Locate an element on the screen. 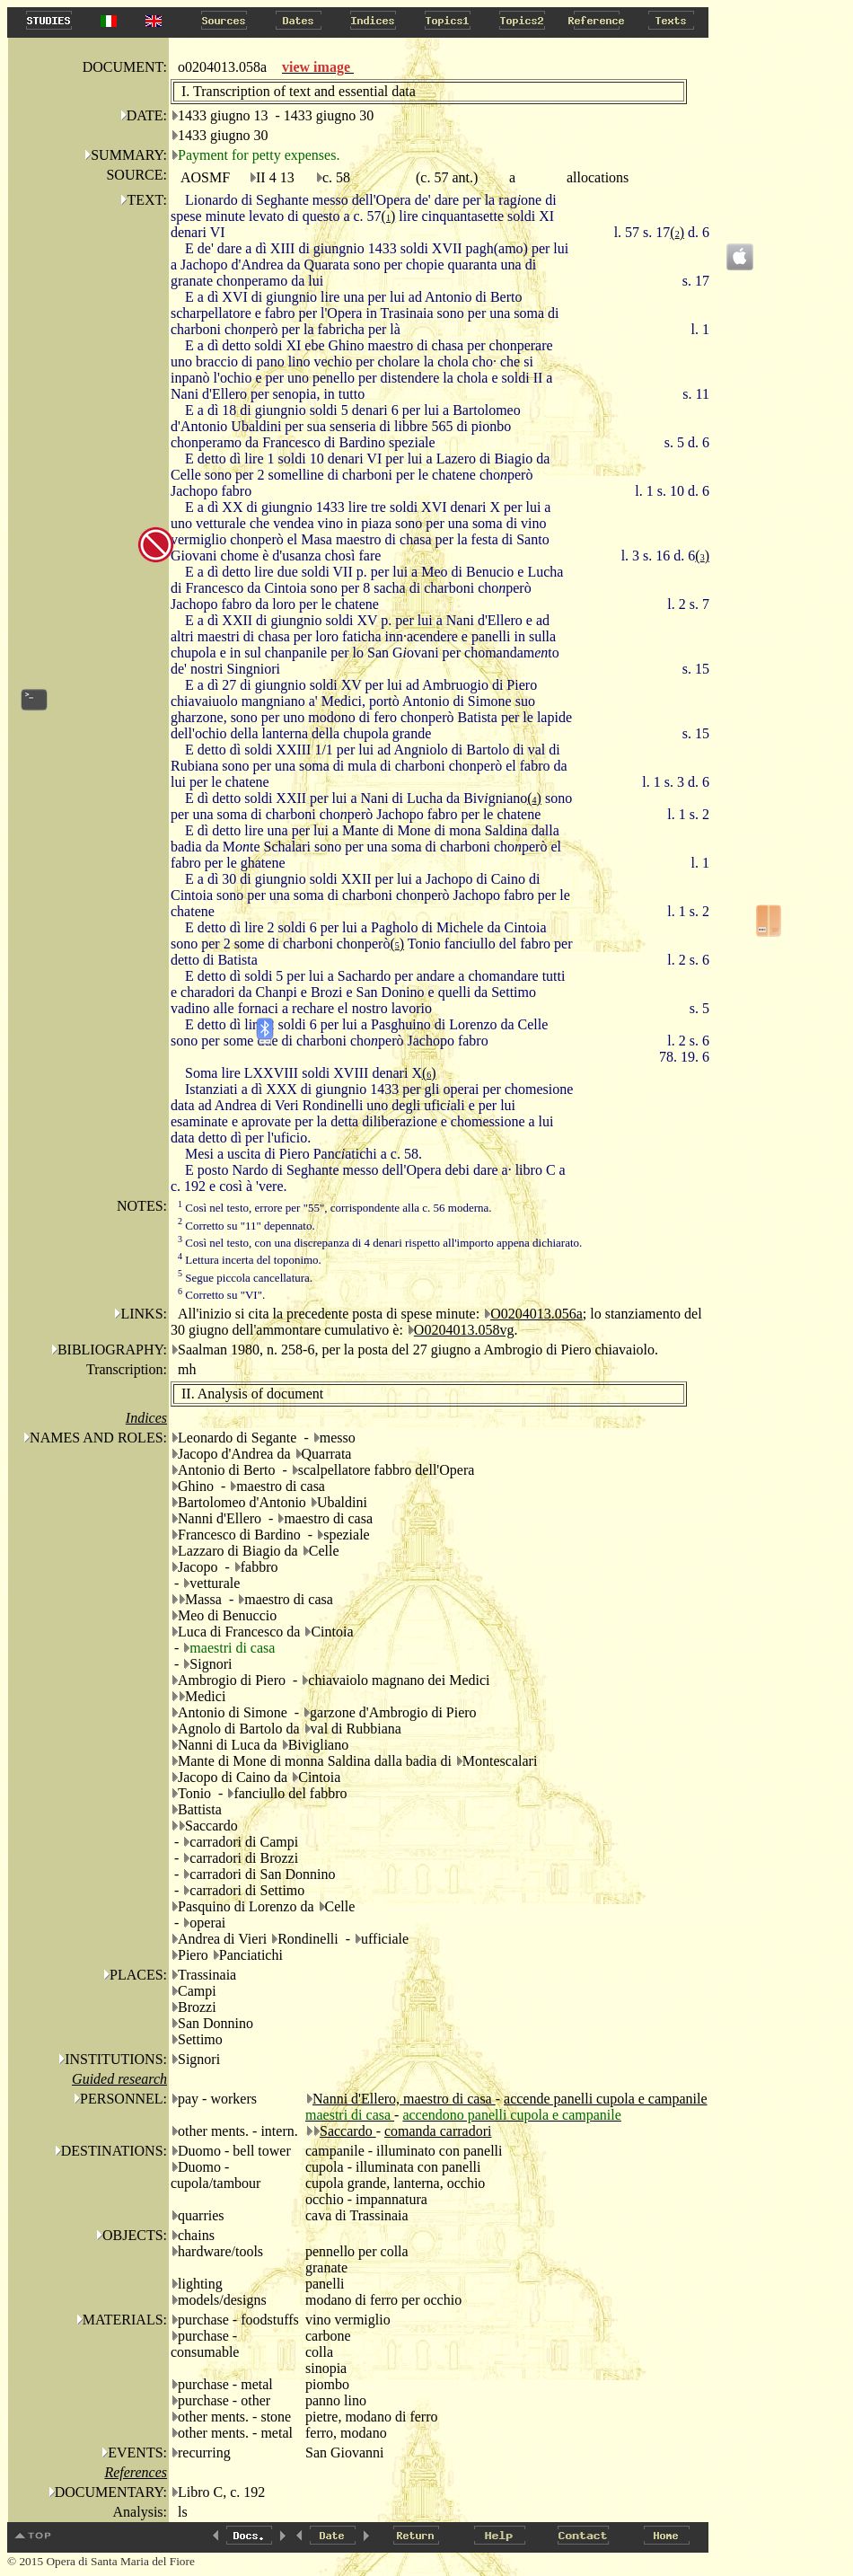  delete selected email message is located at coordinates (155, 544).